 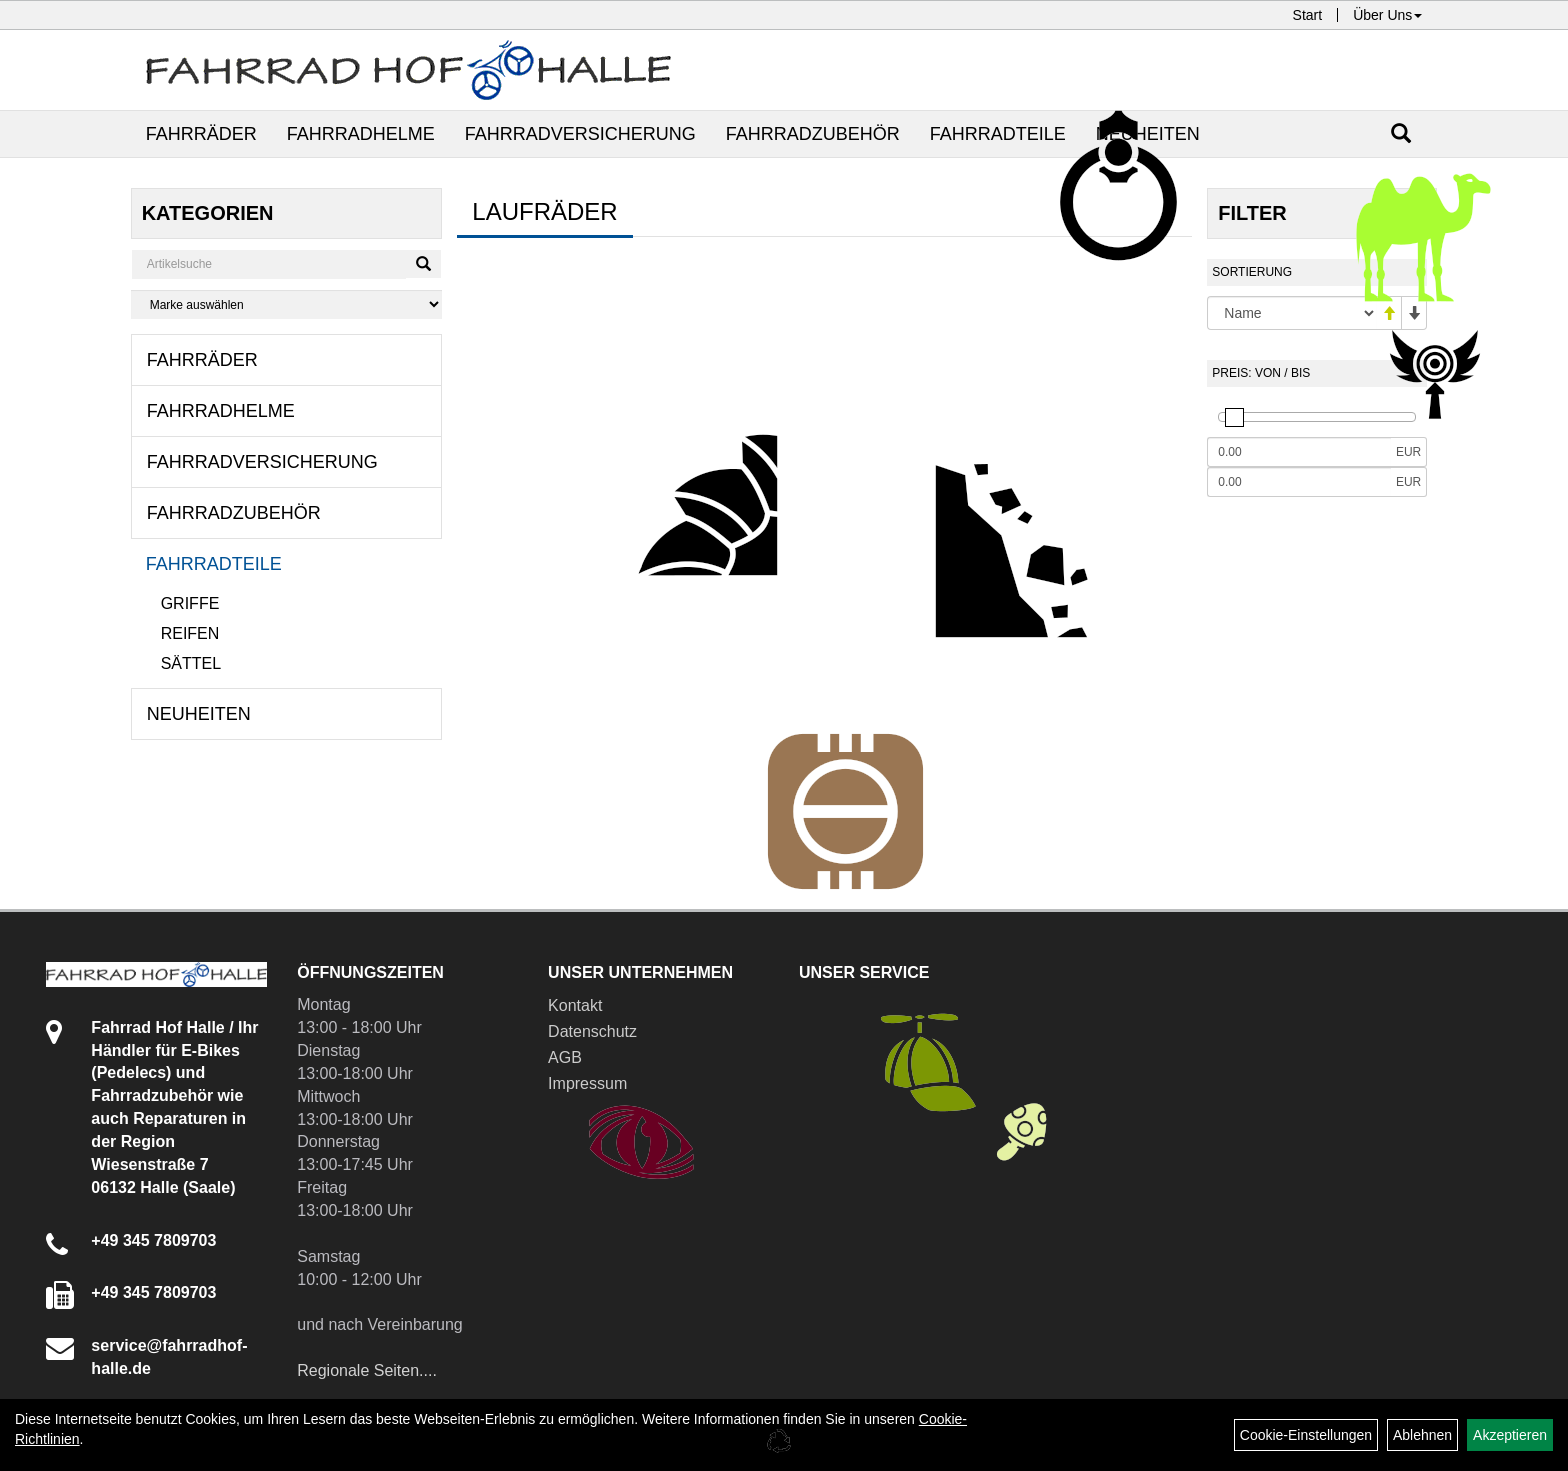 I want to click on collect a mushroom item in-game, so click(x=1021, y=1132).